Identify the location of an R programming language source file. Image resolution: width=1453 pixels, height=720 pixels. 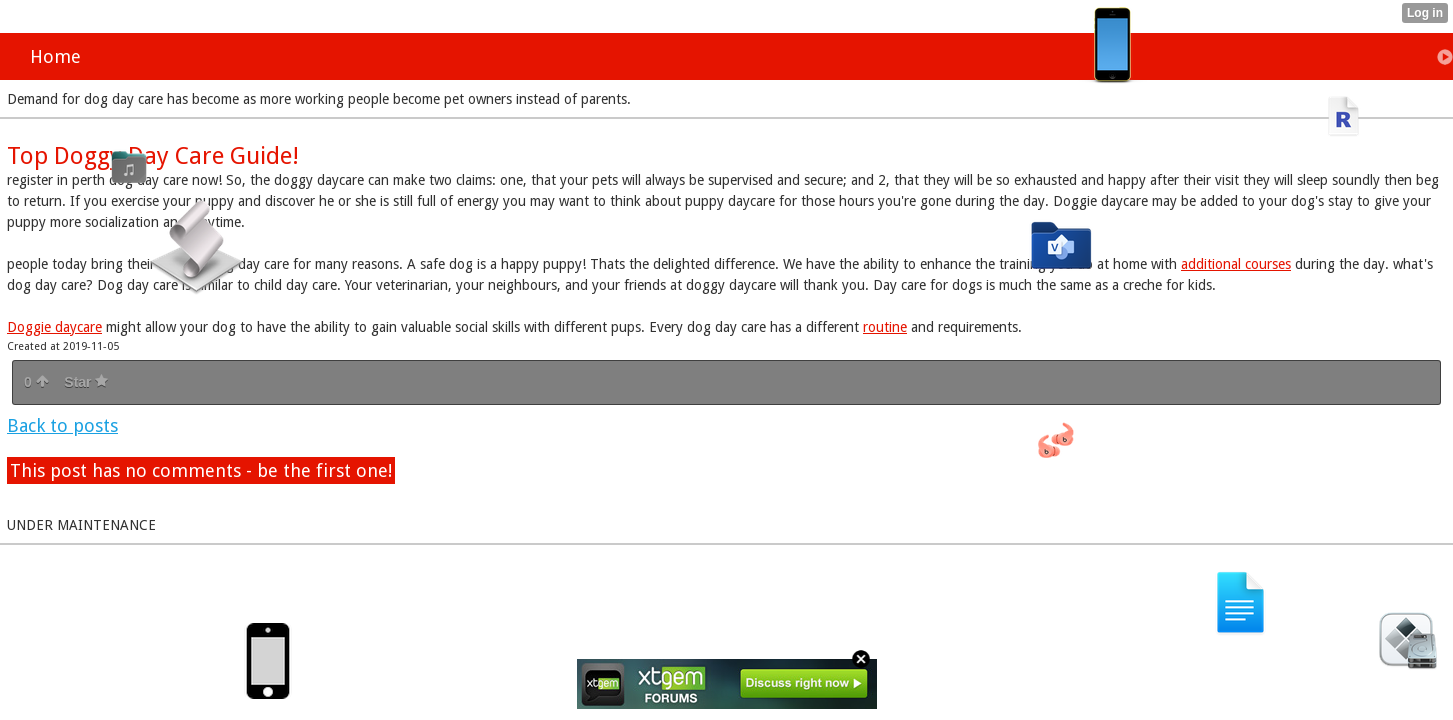
(1343, 116).